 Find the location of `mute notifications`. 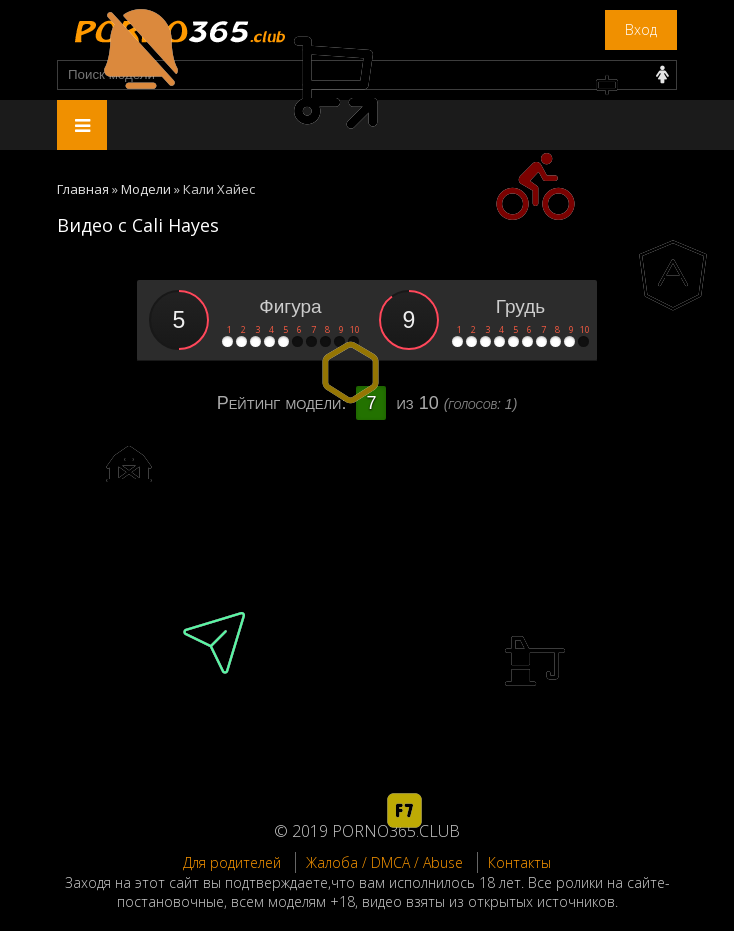

mute notifications is located at coordinates (141, 49).